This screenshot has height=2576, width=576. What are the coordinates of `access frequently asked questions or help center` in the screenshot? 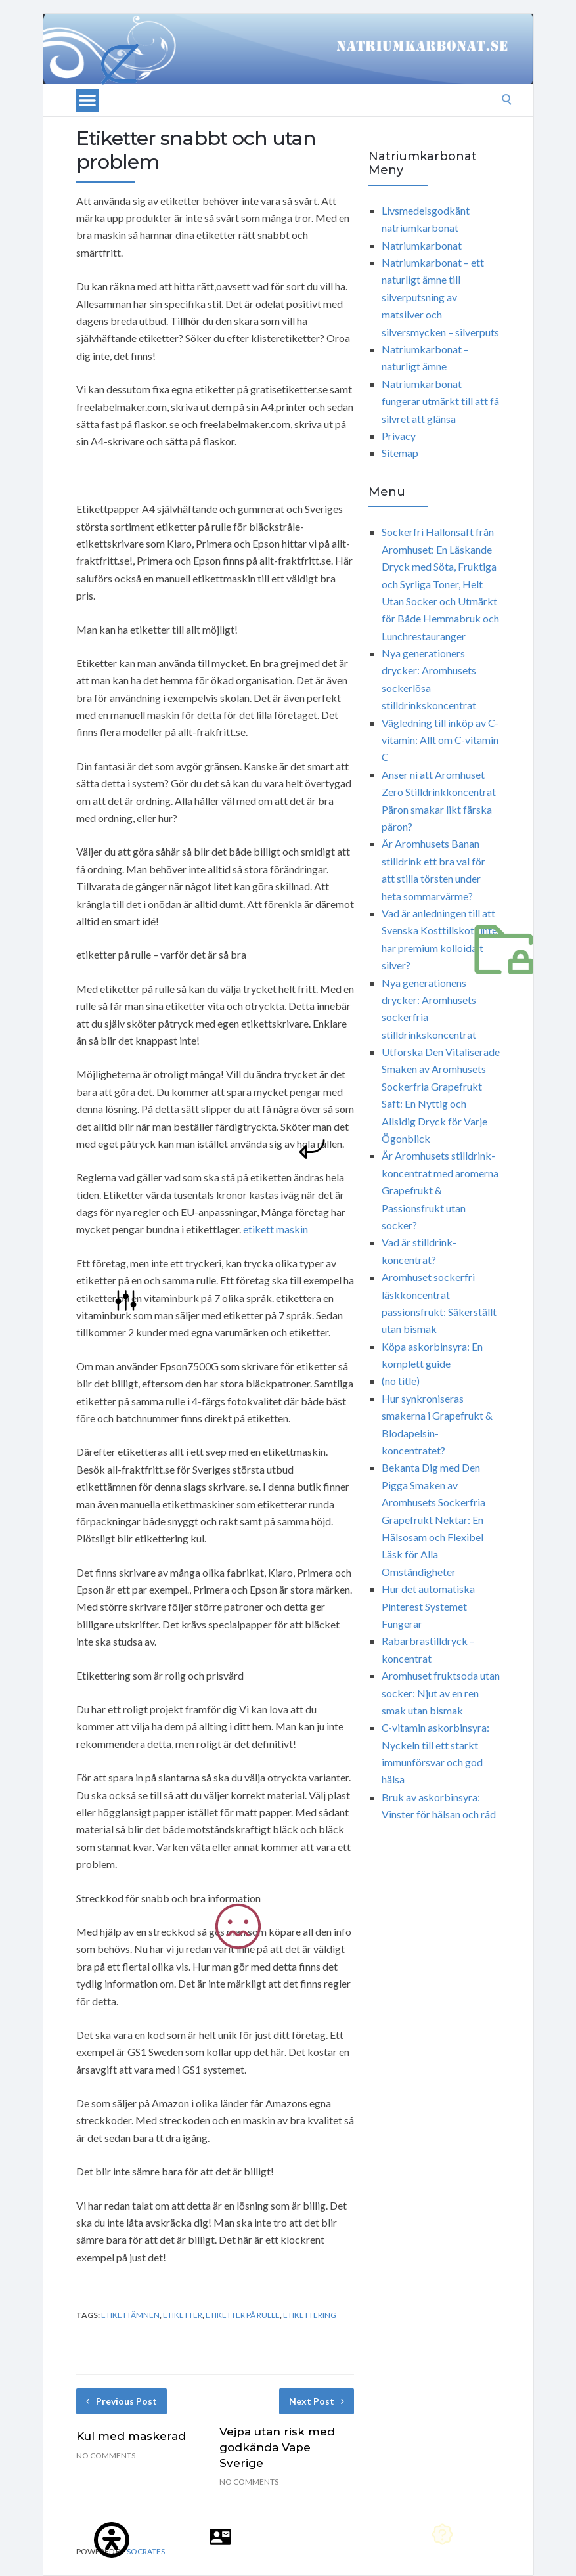 It's located at (442, 2534).